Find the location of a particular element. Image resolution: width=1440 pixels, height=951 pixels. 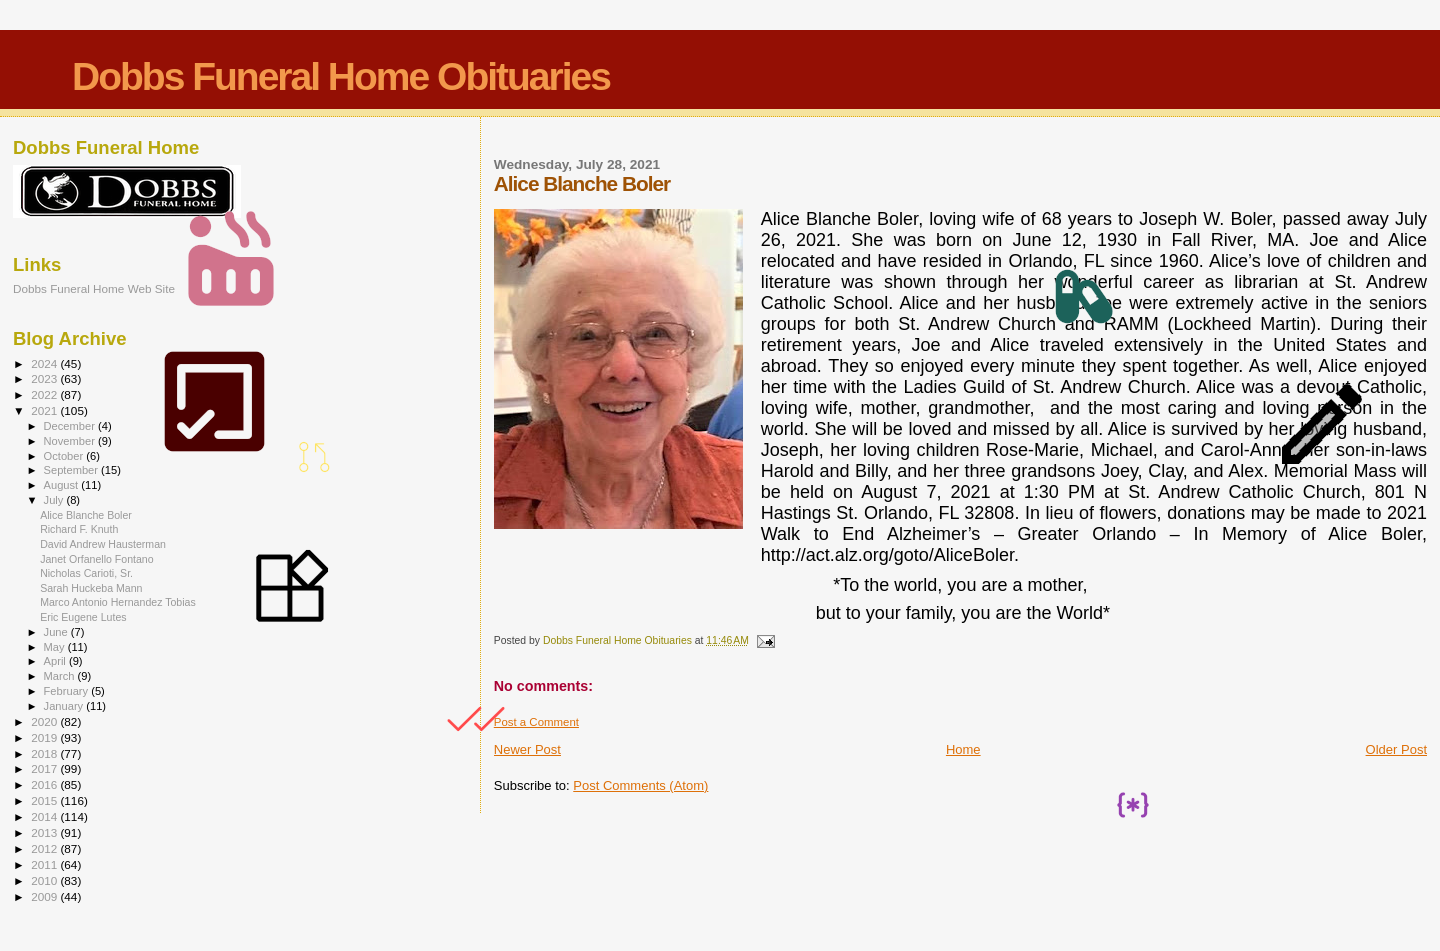

insert a code snippet or variable placeholder is located at coordinates (1133, 805).